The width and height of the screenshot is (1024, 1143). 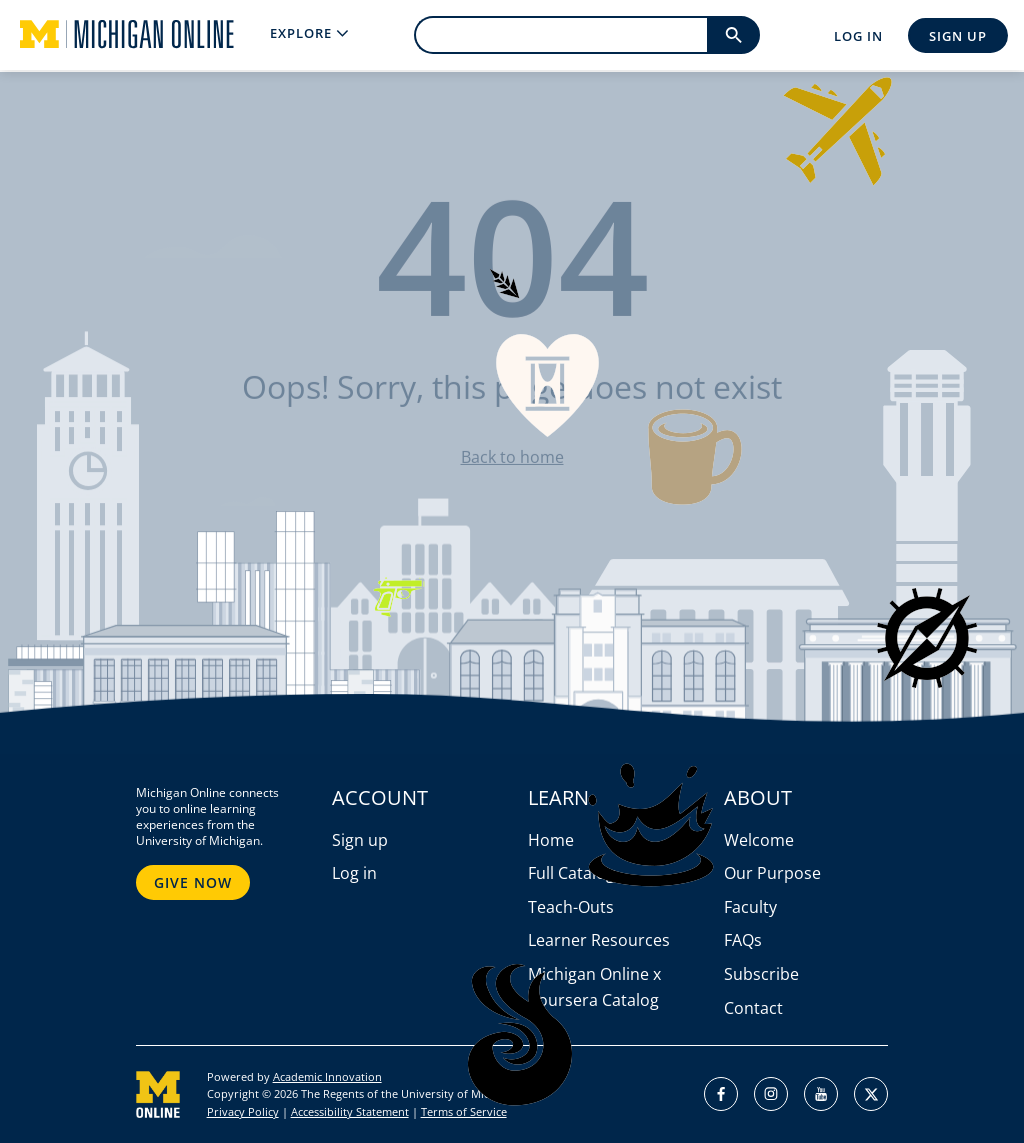 I want to click on water effect or splash animation trigger, so click(x=651, y=825).